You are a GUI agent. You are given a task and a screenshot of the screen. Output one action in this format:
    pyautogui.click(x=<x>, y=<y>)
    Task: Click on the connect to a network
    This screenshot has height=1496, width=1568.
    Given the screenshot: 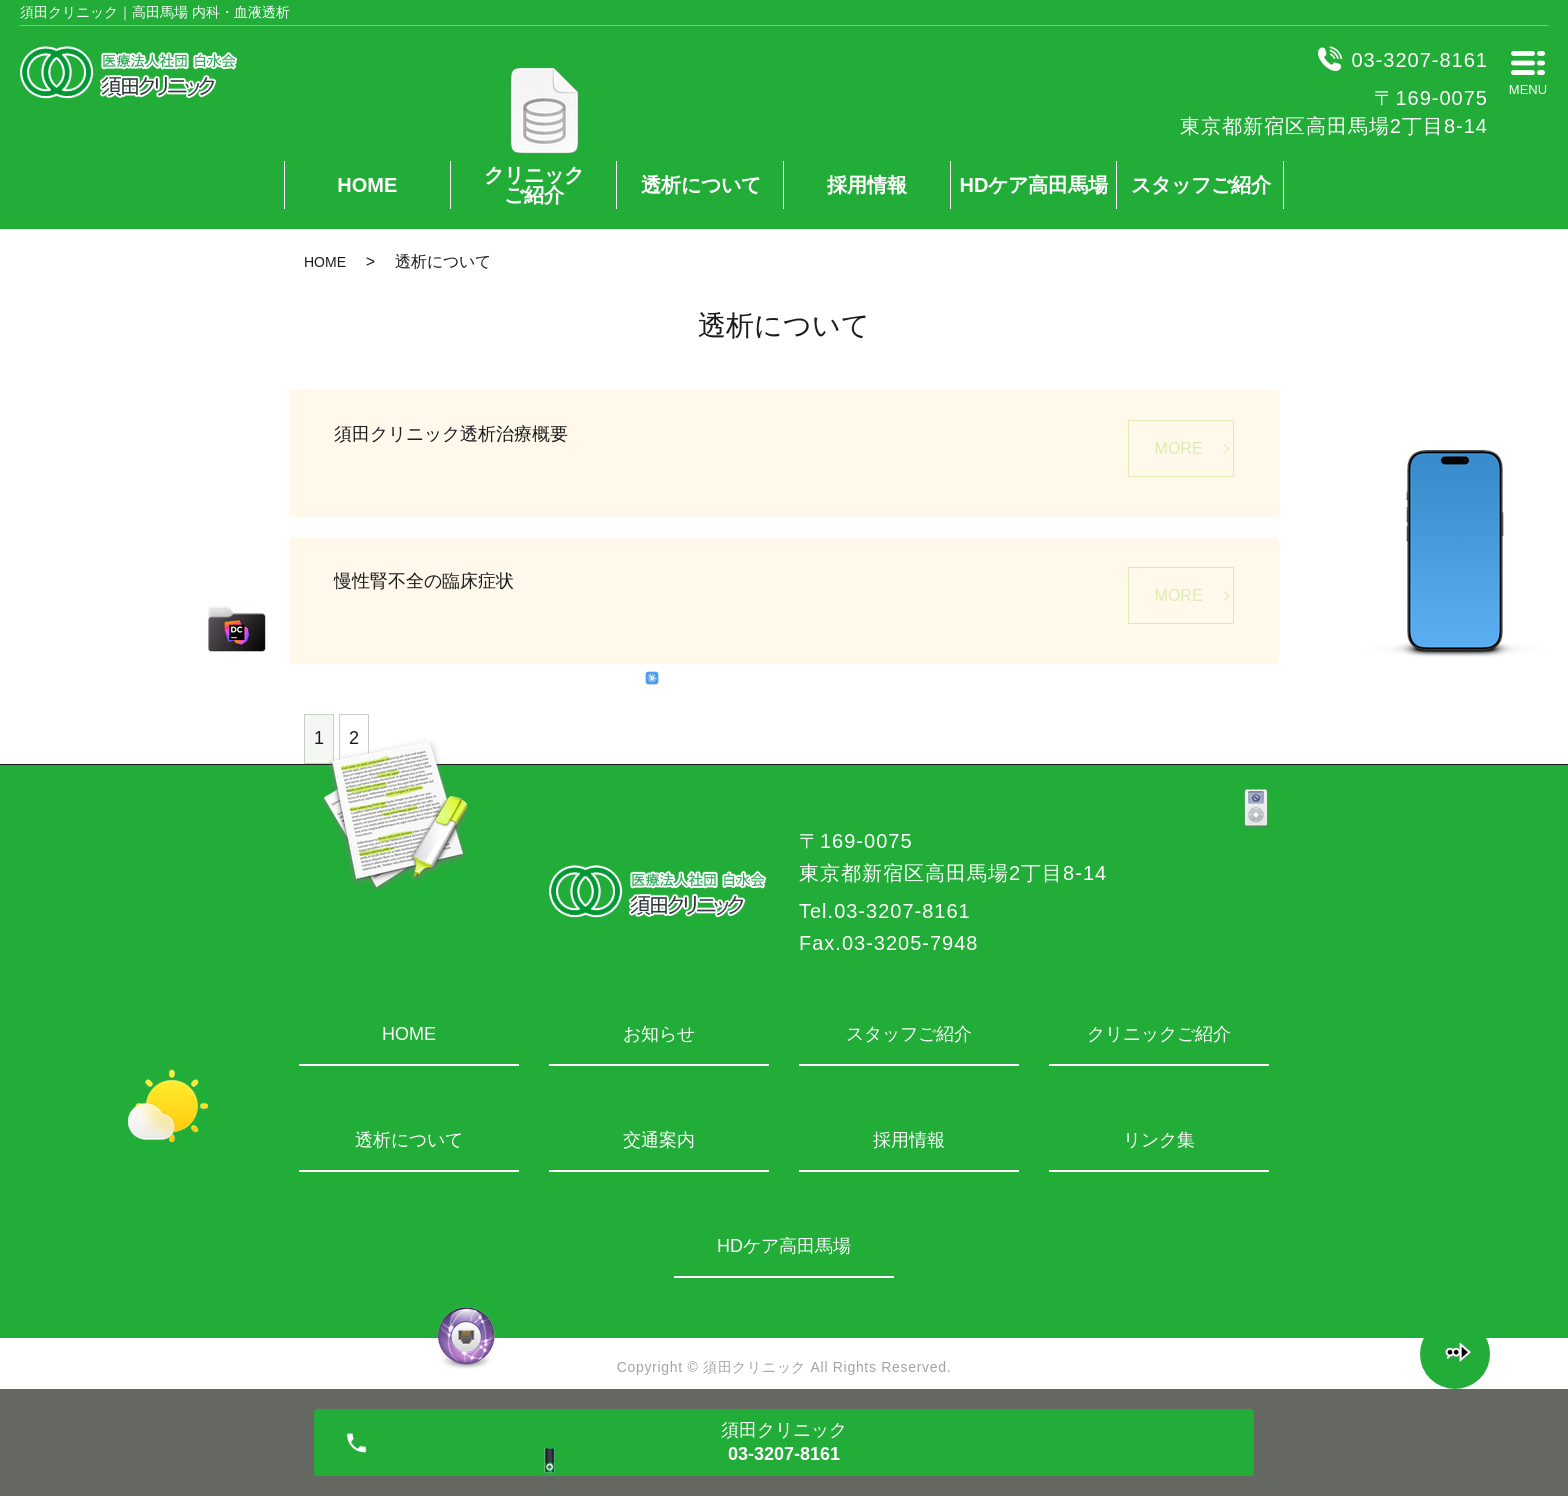 What is the action you would take?
    pyautogui.click(x=466, y=1339)
    